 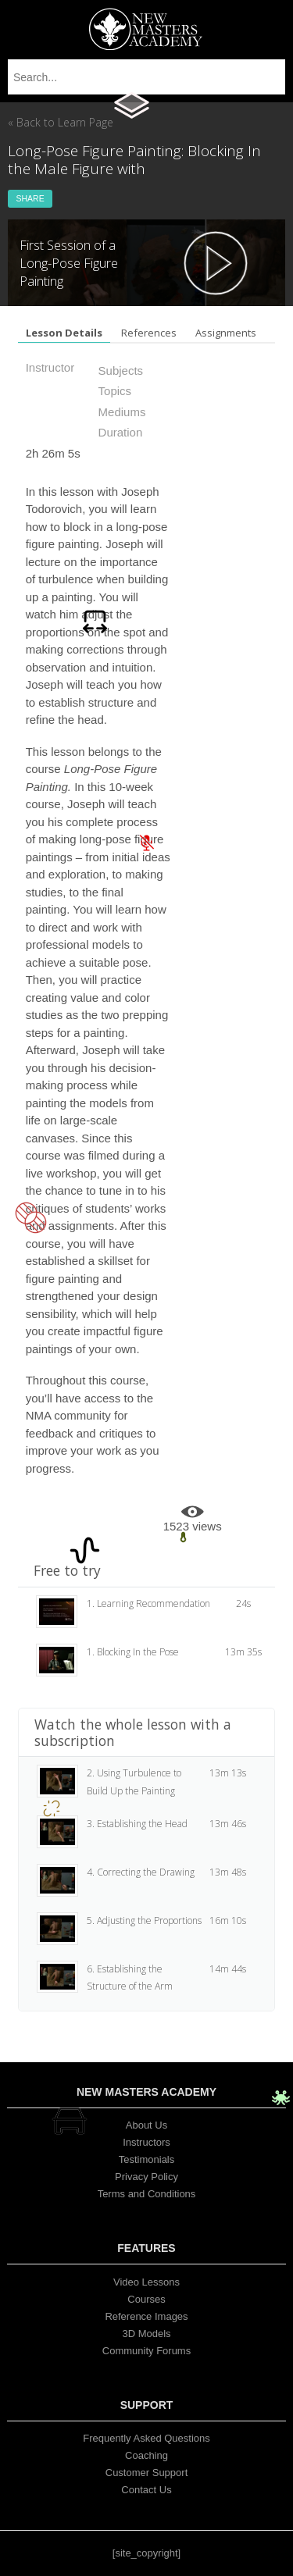 I want to click on represents pastafarianism or the flying spaghetti monster, so click(x=280, y=2097).